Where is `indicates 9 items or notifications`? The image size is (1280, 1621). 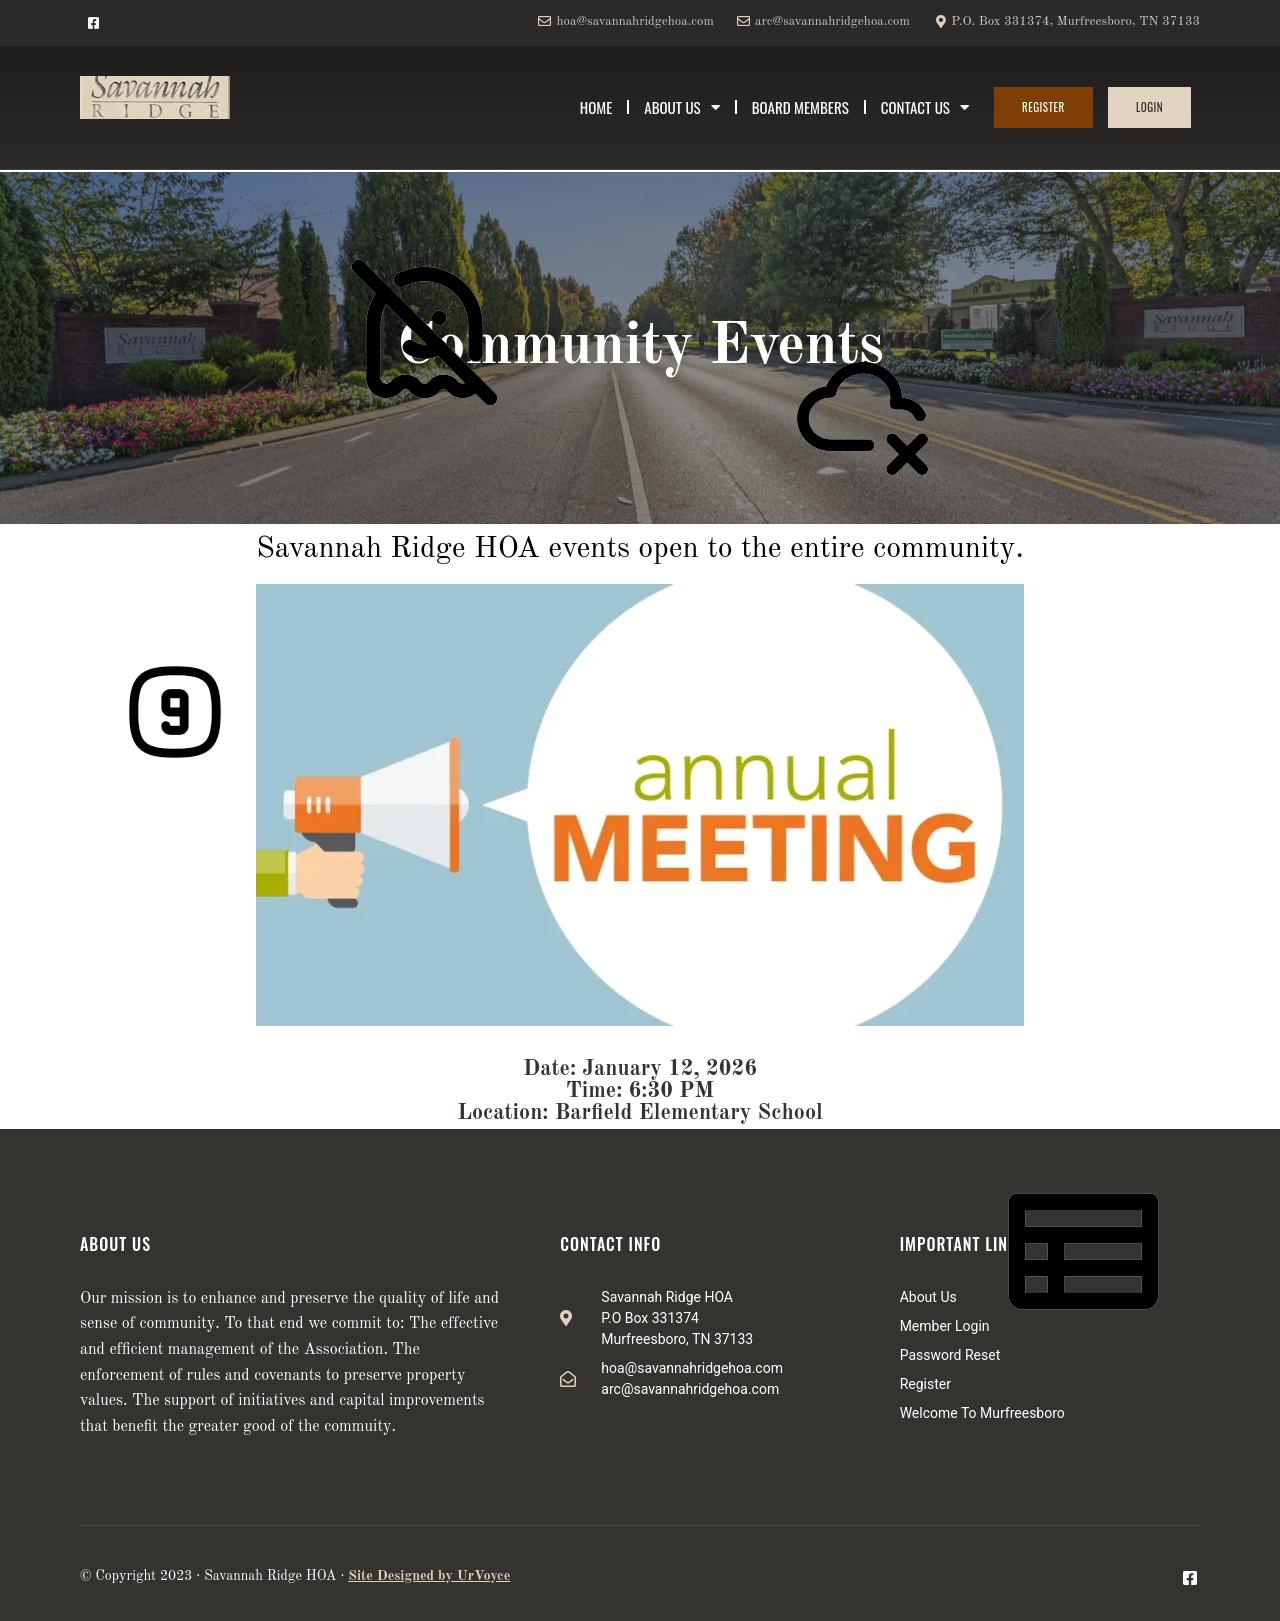
indicates 9 items or notifications is located at coordinates (175, 712).